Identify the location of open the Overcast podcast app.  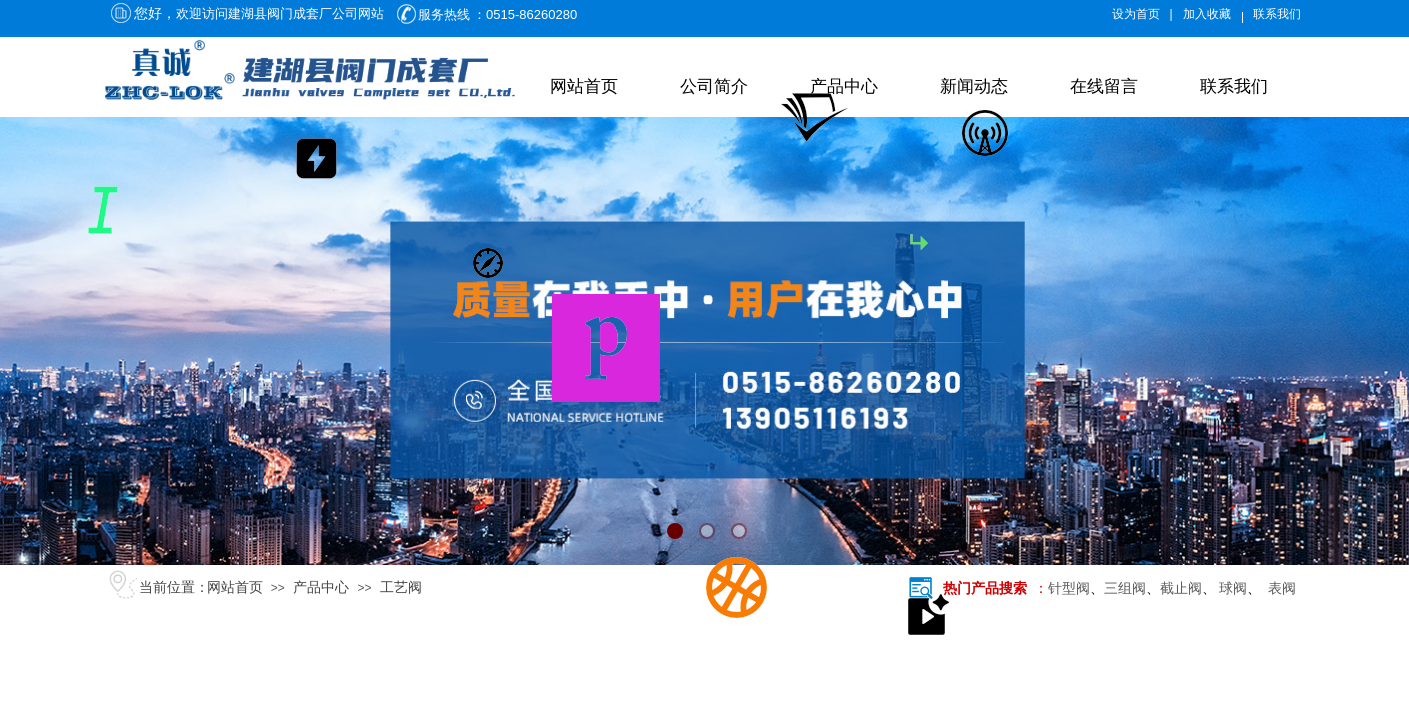
(985, 133).